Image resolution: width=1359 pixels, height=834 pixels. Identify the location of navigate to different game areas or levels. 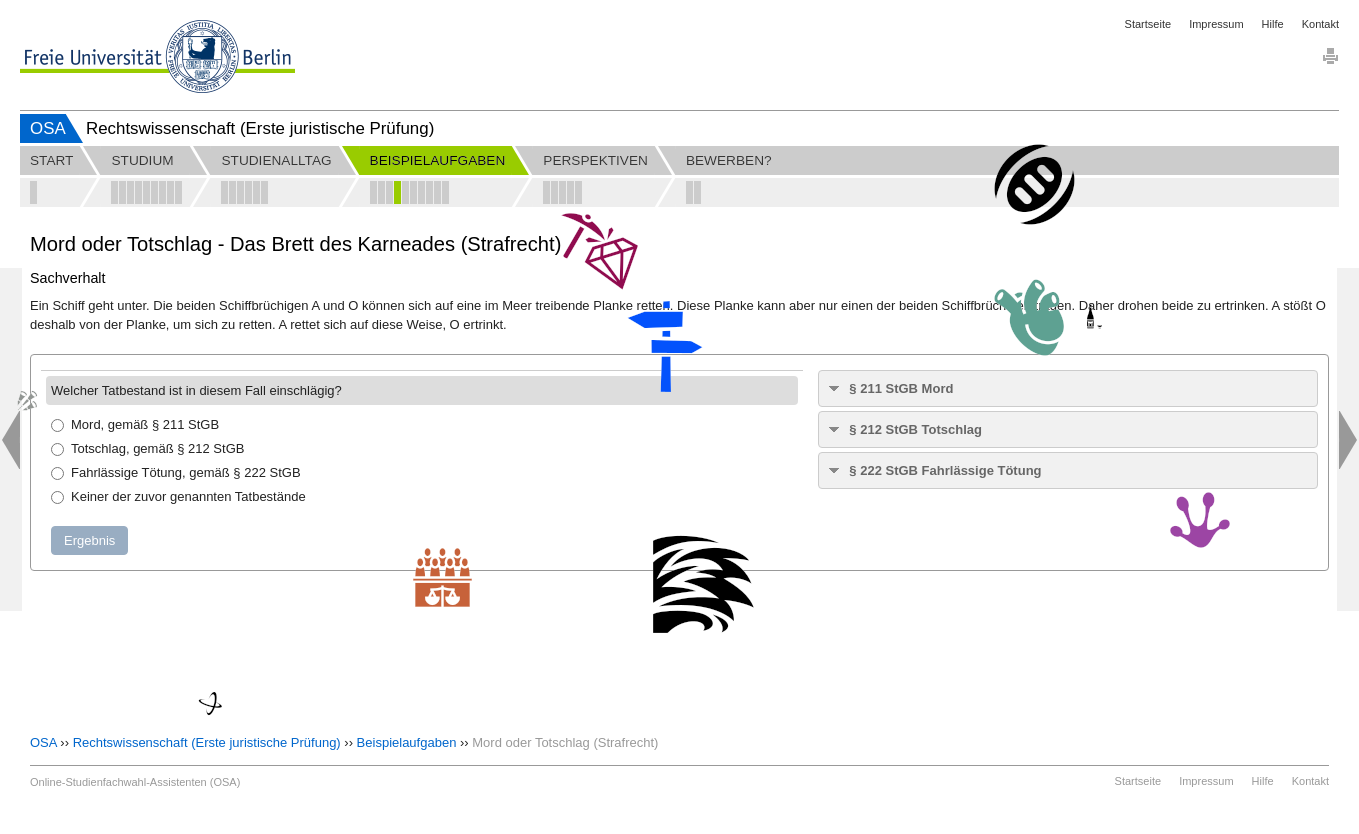
(665, 345).